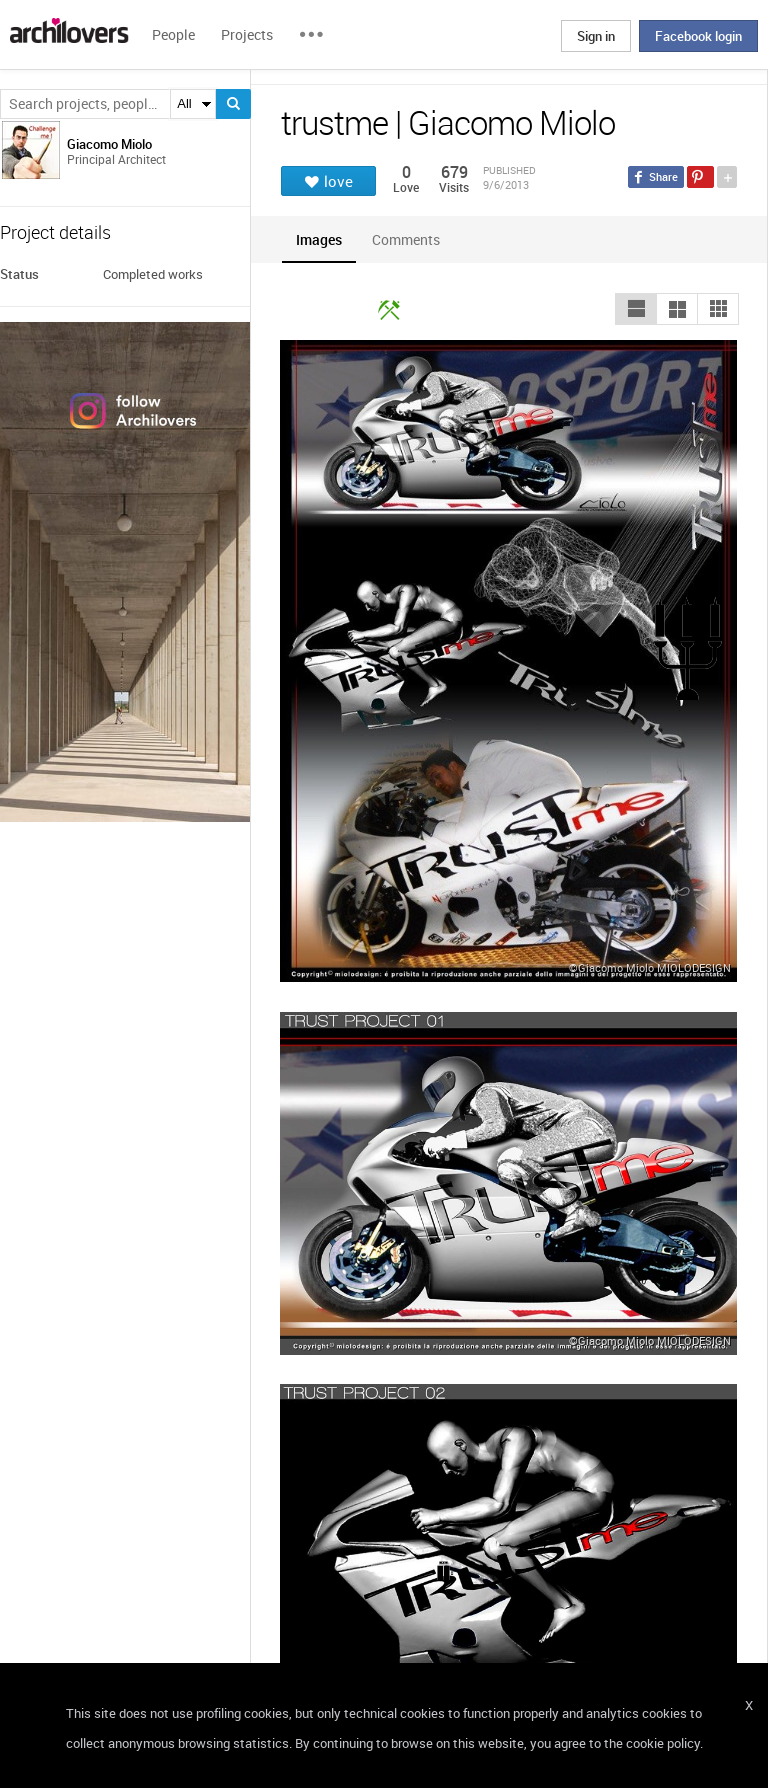  Describe the element at coordinates (687, 648) in the screenshot. I see `unlit candelabra indicating inactive or disabled lighting` at that location.